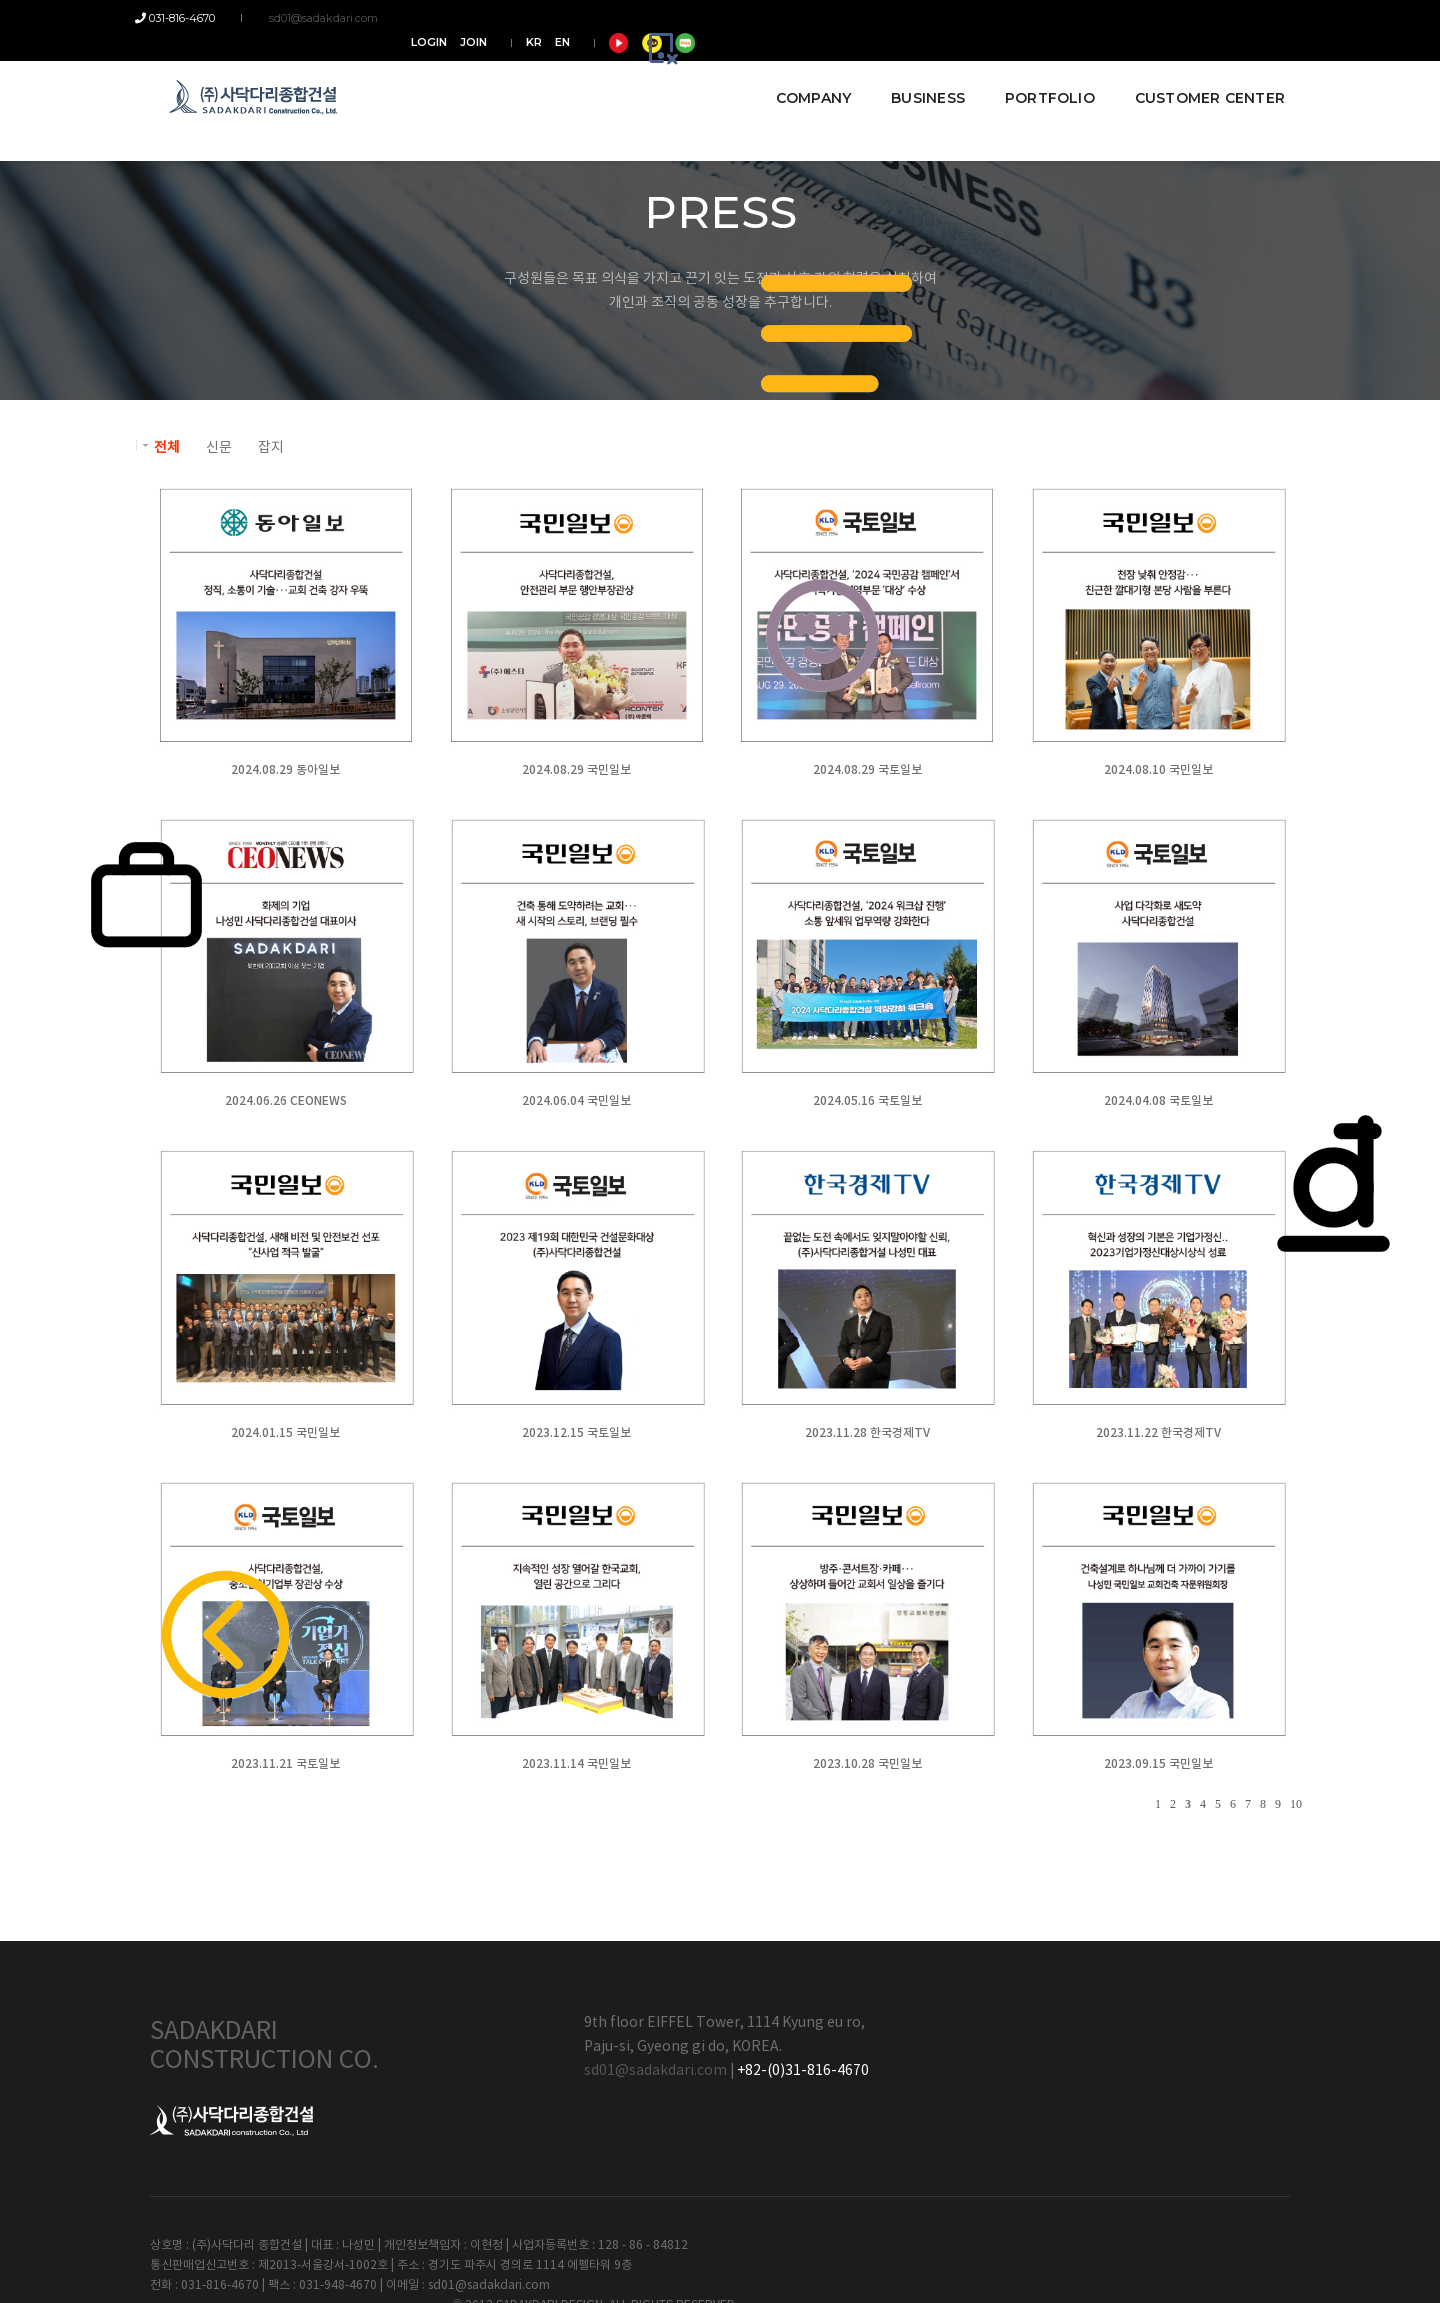  What do you see at coordinates (225, 1634) in the screenshot?
I see `go back to the previous screen` at bounding box center [225, 1634].